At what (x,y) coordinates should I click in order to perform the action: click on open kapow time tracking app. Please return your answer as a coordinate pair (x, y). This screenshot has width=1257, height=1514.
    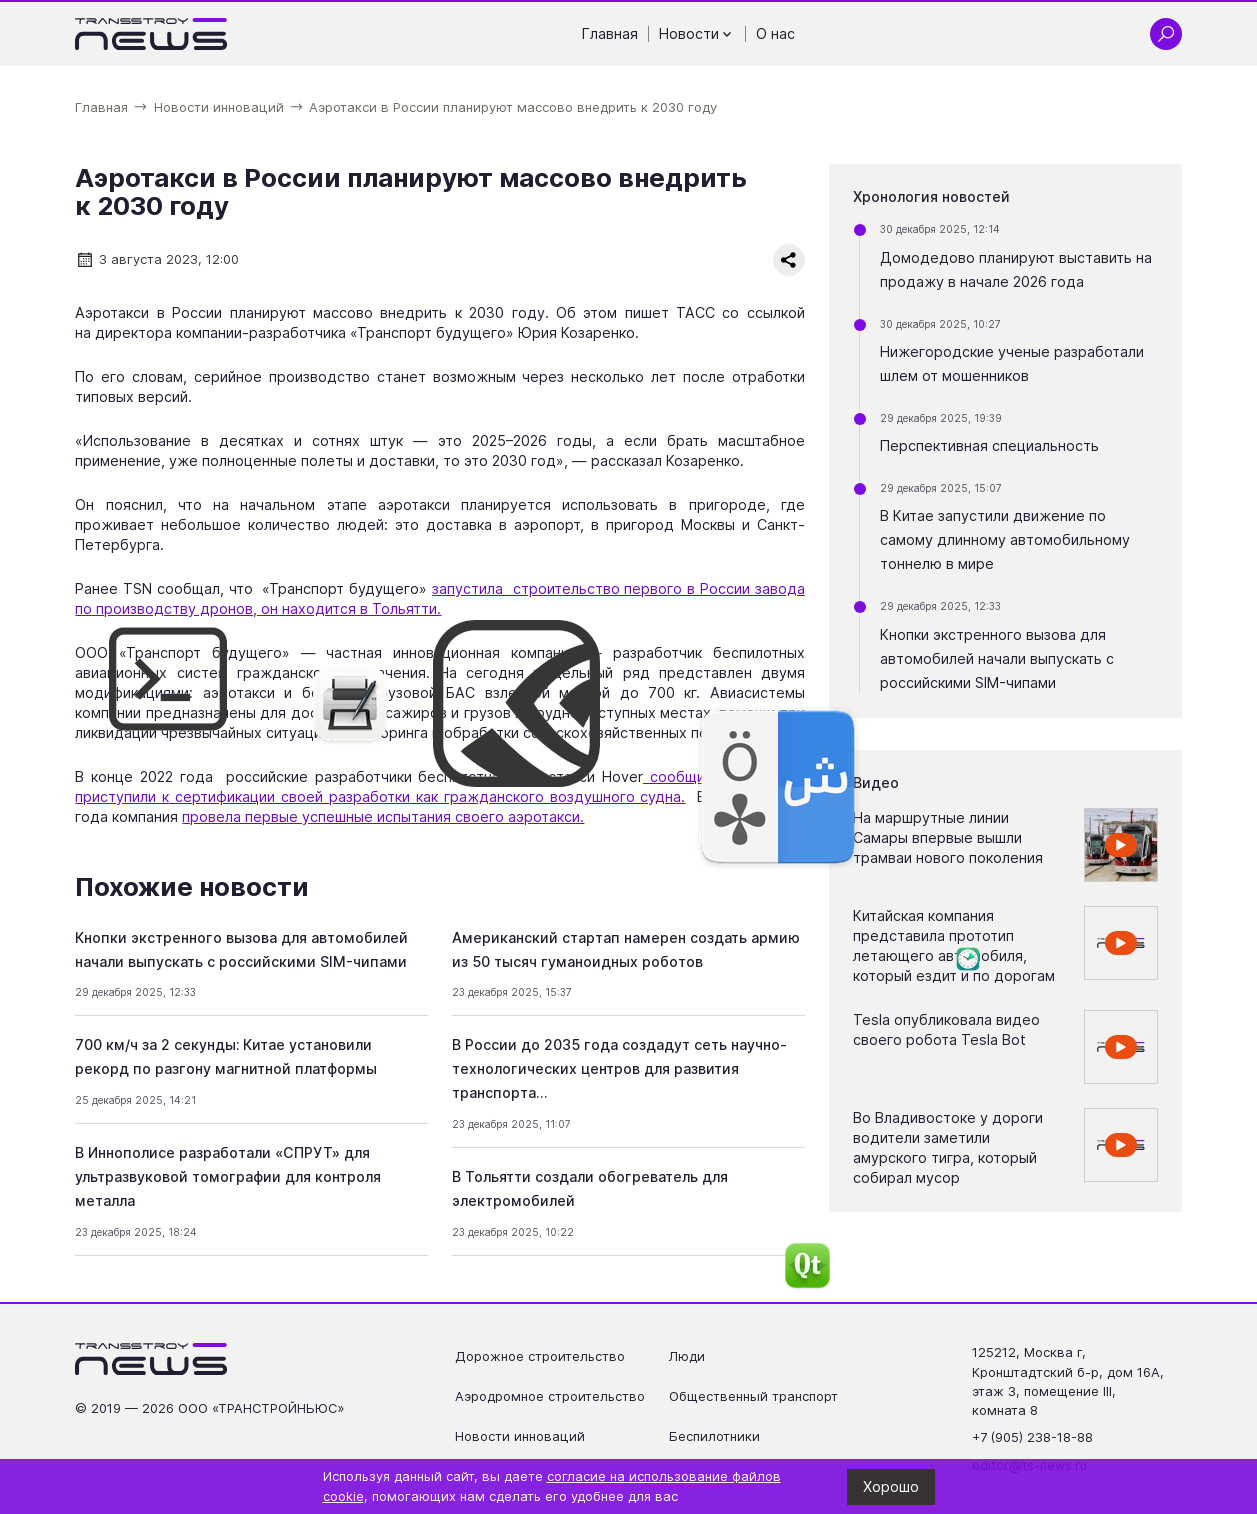
    Looking at the image, I should click on (968, 959).